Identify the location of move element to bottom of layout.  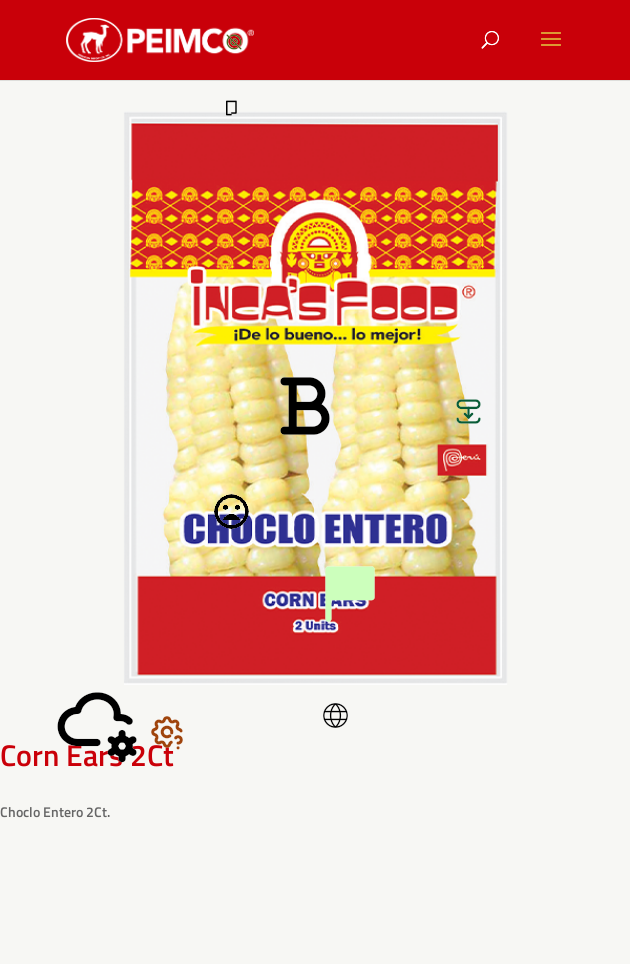
(468, 411).